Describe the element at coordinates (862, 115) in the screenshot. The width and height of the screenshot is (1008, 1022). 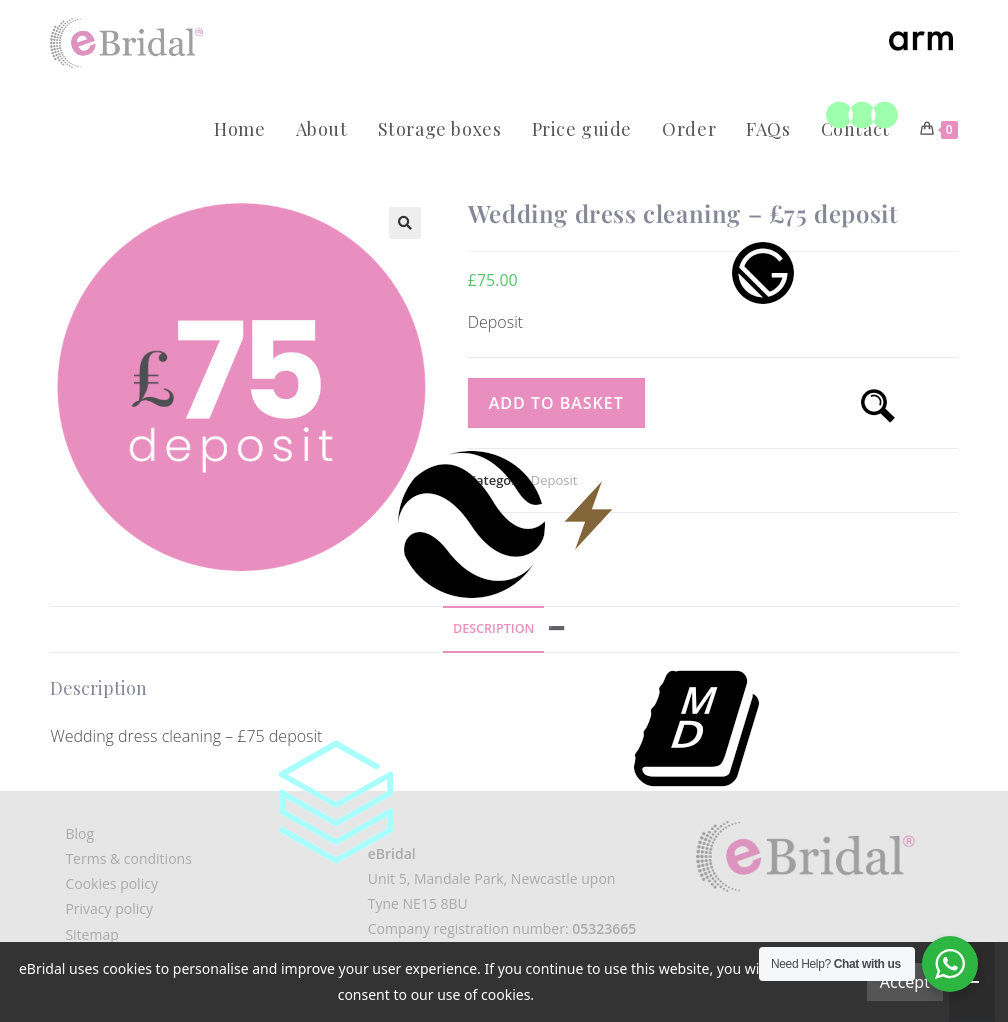
I see `open the Letterboxd app` at that location.